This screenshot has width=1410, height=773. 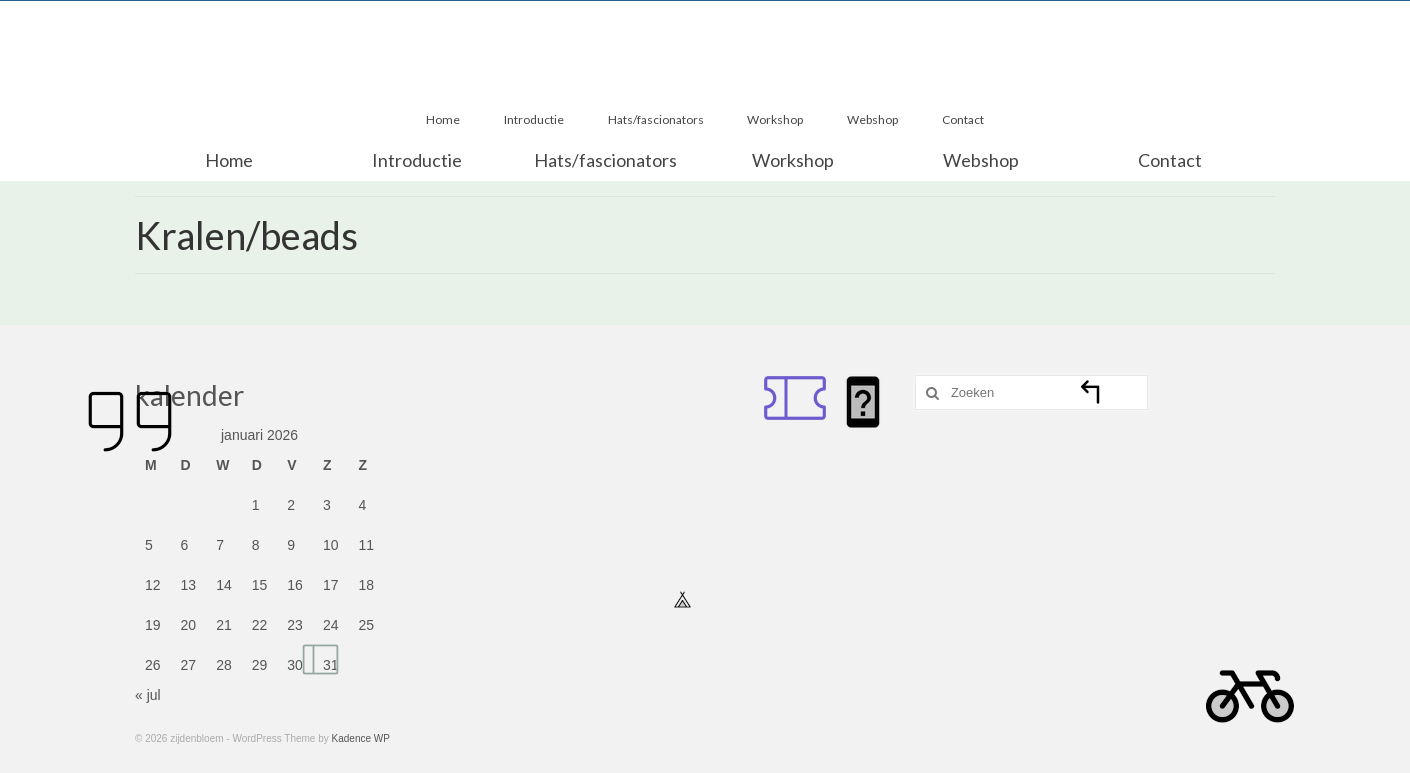 I want to click on view your tickets or passes, so click(x=795, y=398).